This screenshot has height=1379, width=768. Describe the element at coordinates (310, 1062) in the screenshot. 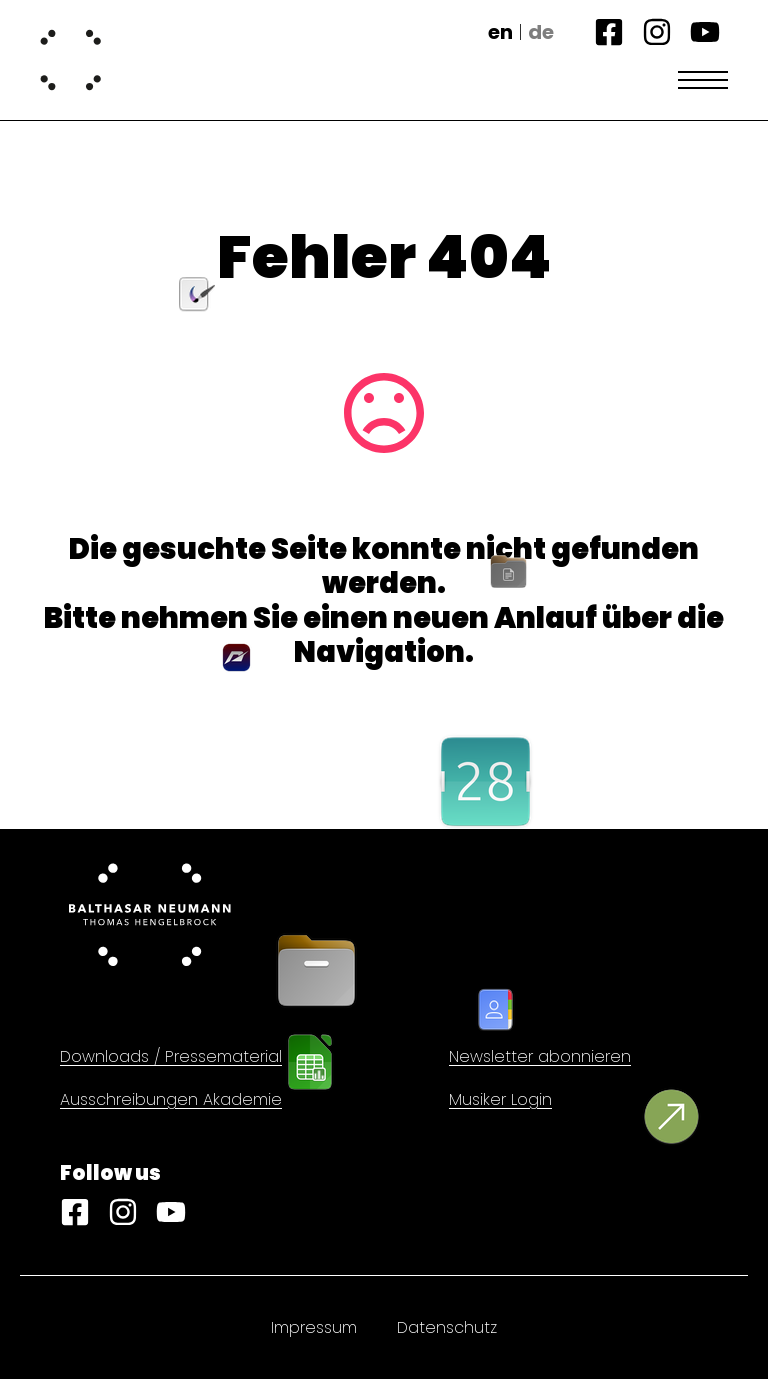

I see `open LibreOffice Calc spreadsheet application` at that location.